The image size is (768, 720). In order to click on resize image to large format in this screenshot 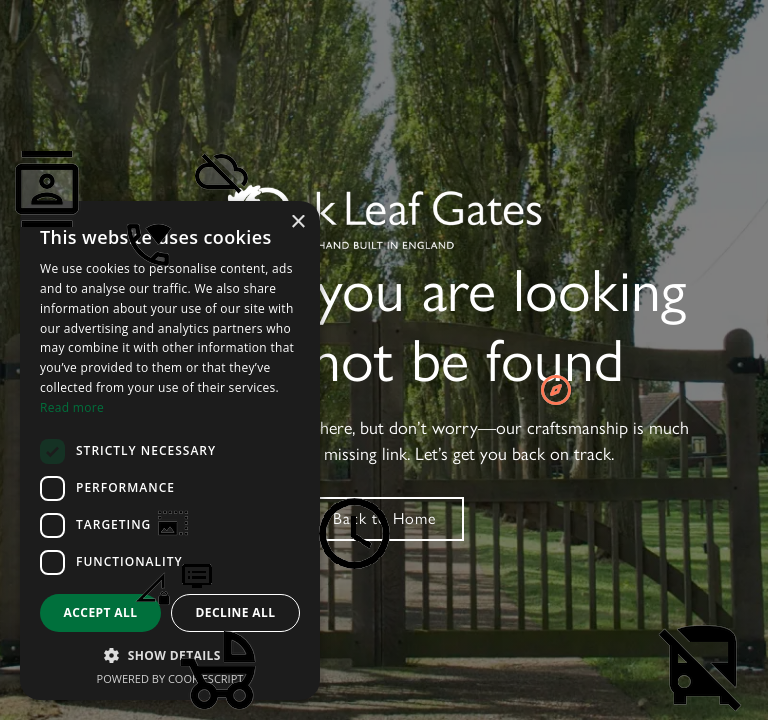, I will do `click(173, 523)`.